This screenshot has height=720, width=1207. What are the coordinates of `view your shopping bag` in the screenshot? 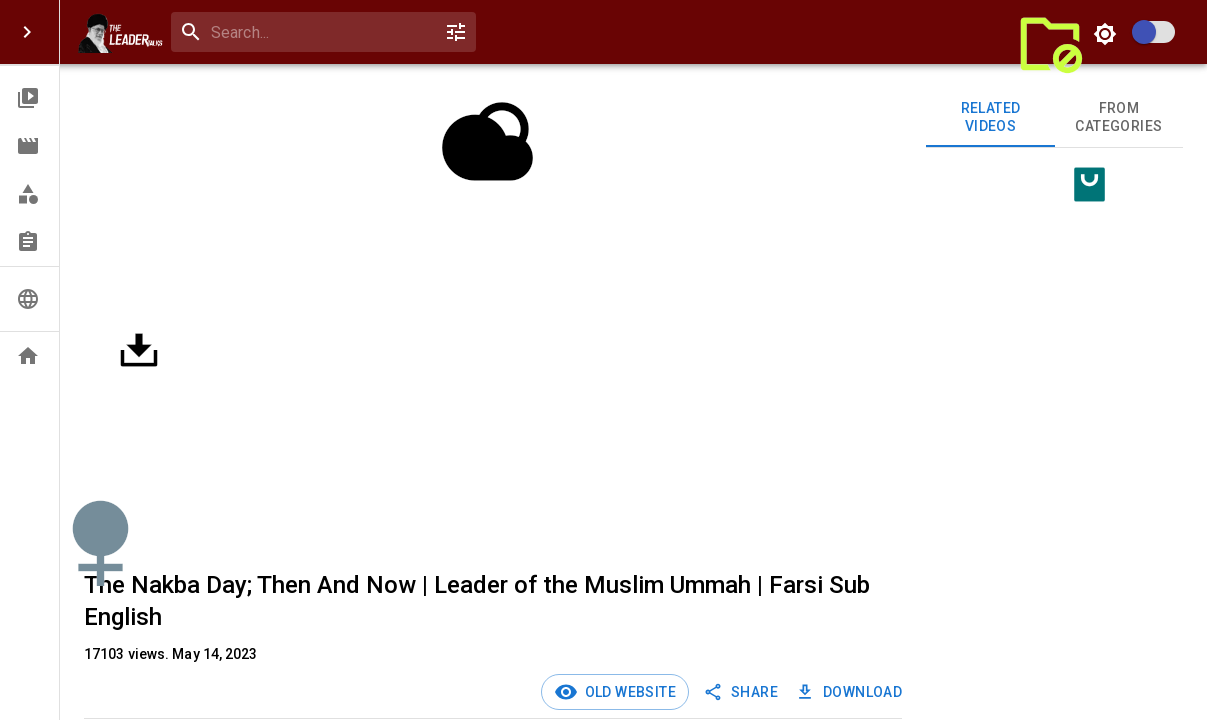 It's located at (1089, 184).